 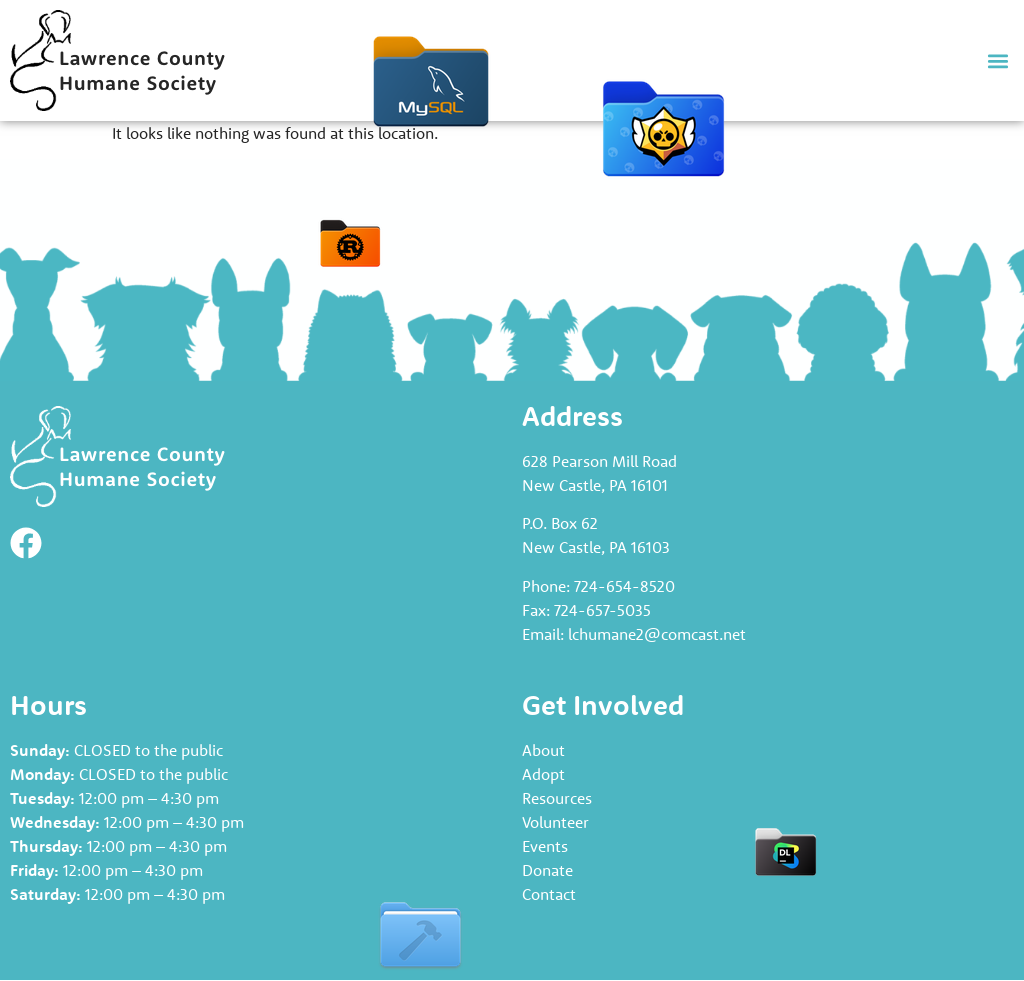 I want to click on open the utilities folder, so click(x=420, y=934).